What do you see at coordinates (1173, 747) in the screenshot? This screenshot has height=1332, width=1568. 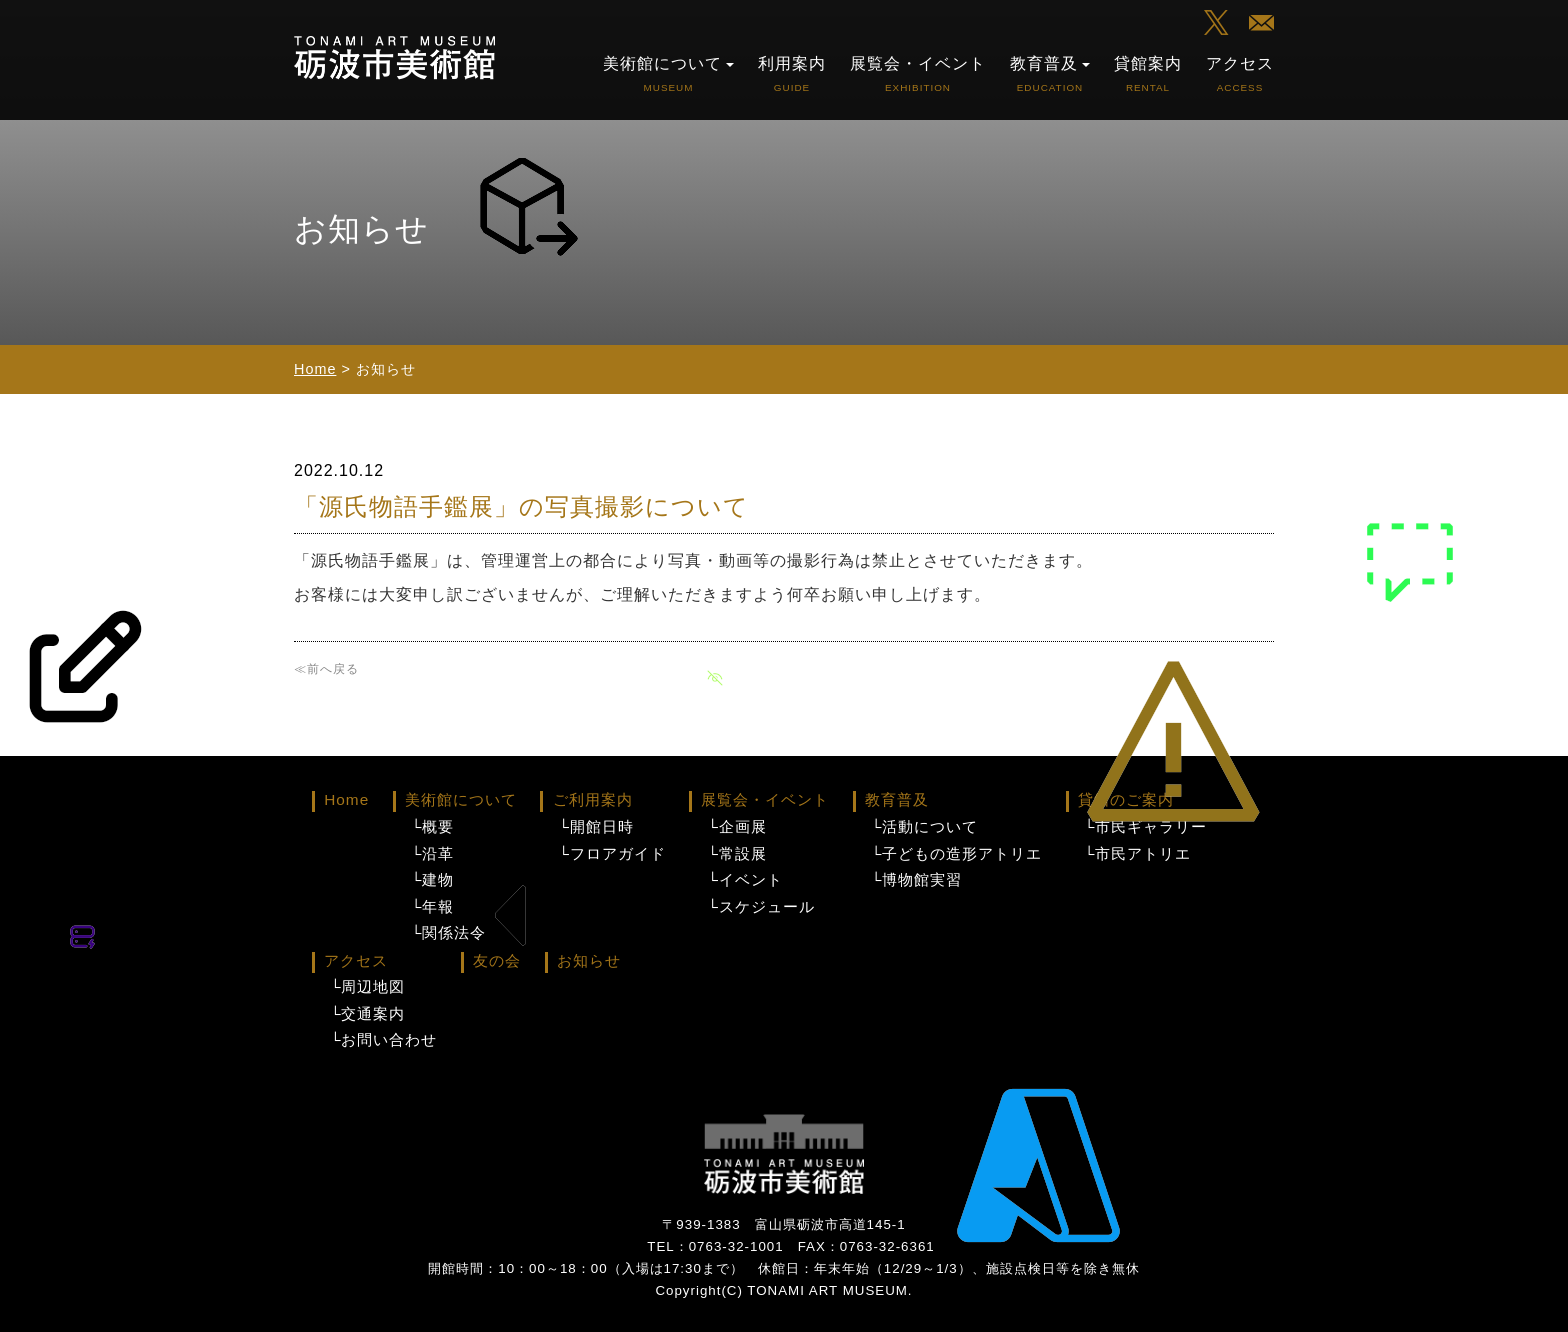 I see `indicates a warning or caution state` at bounding box center [1173, 747].